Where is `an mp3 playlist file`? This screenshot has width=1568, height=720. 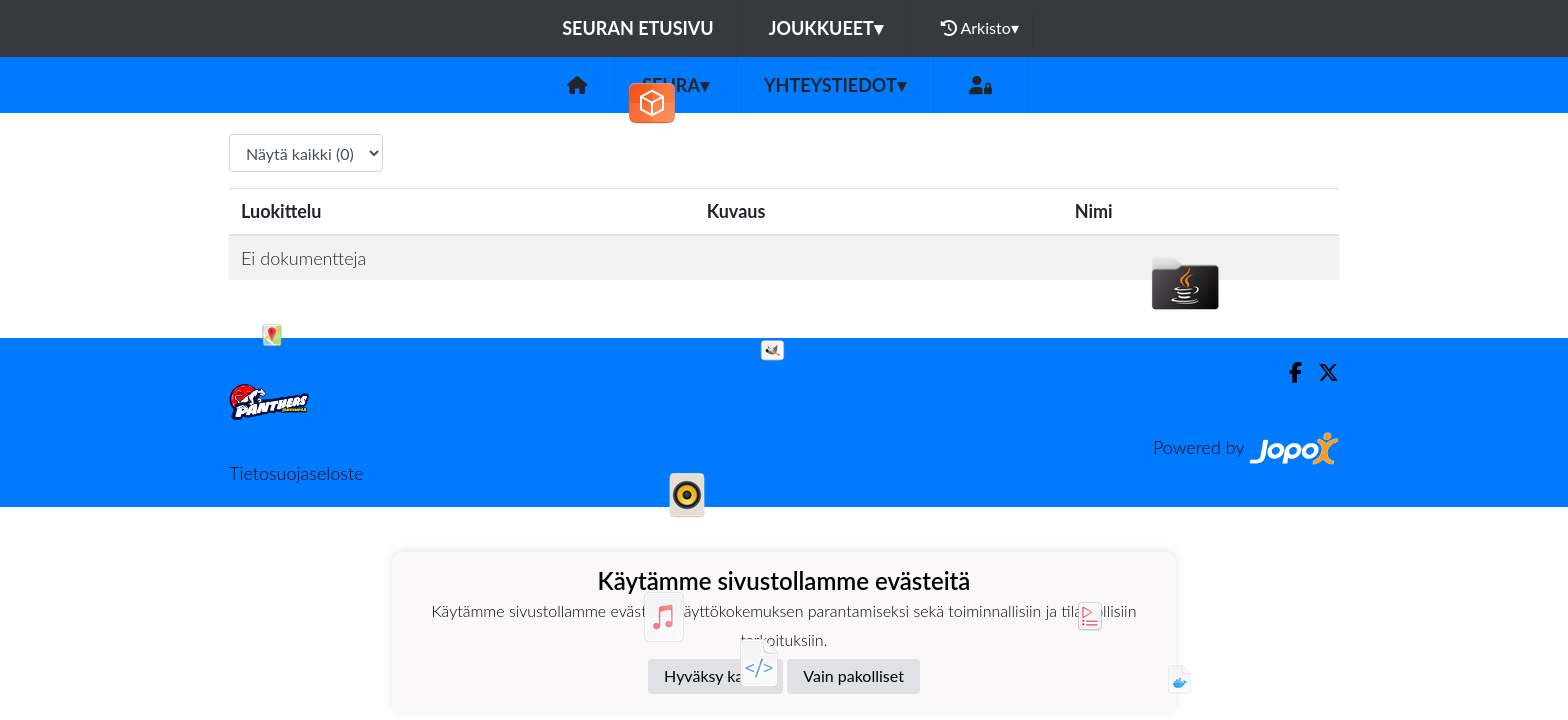 an mp3 playlist file is located at coordinates (1090, 616).